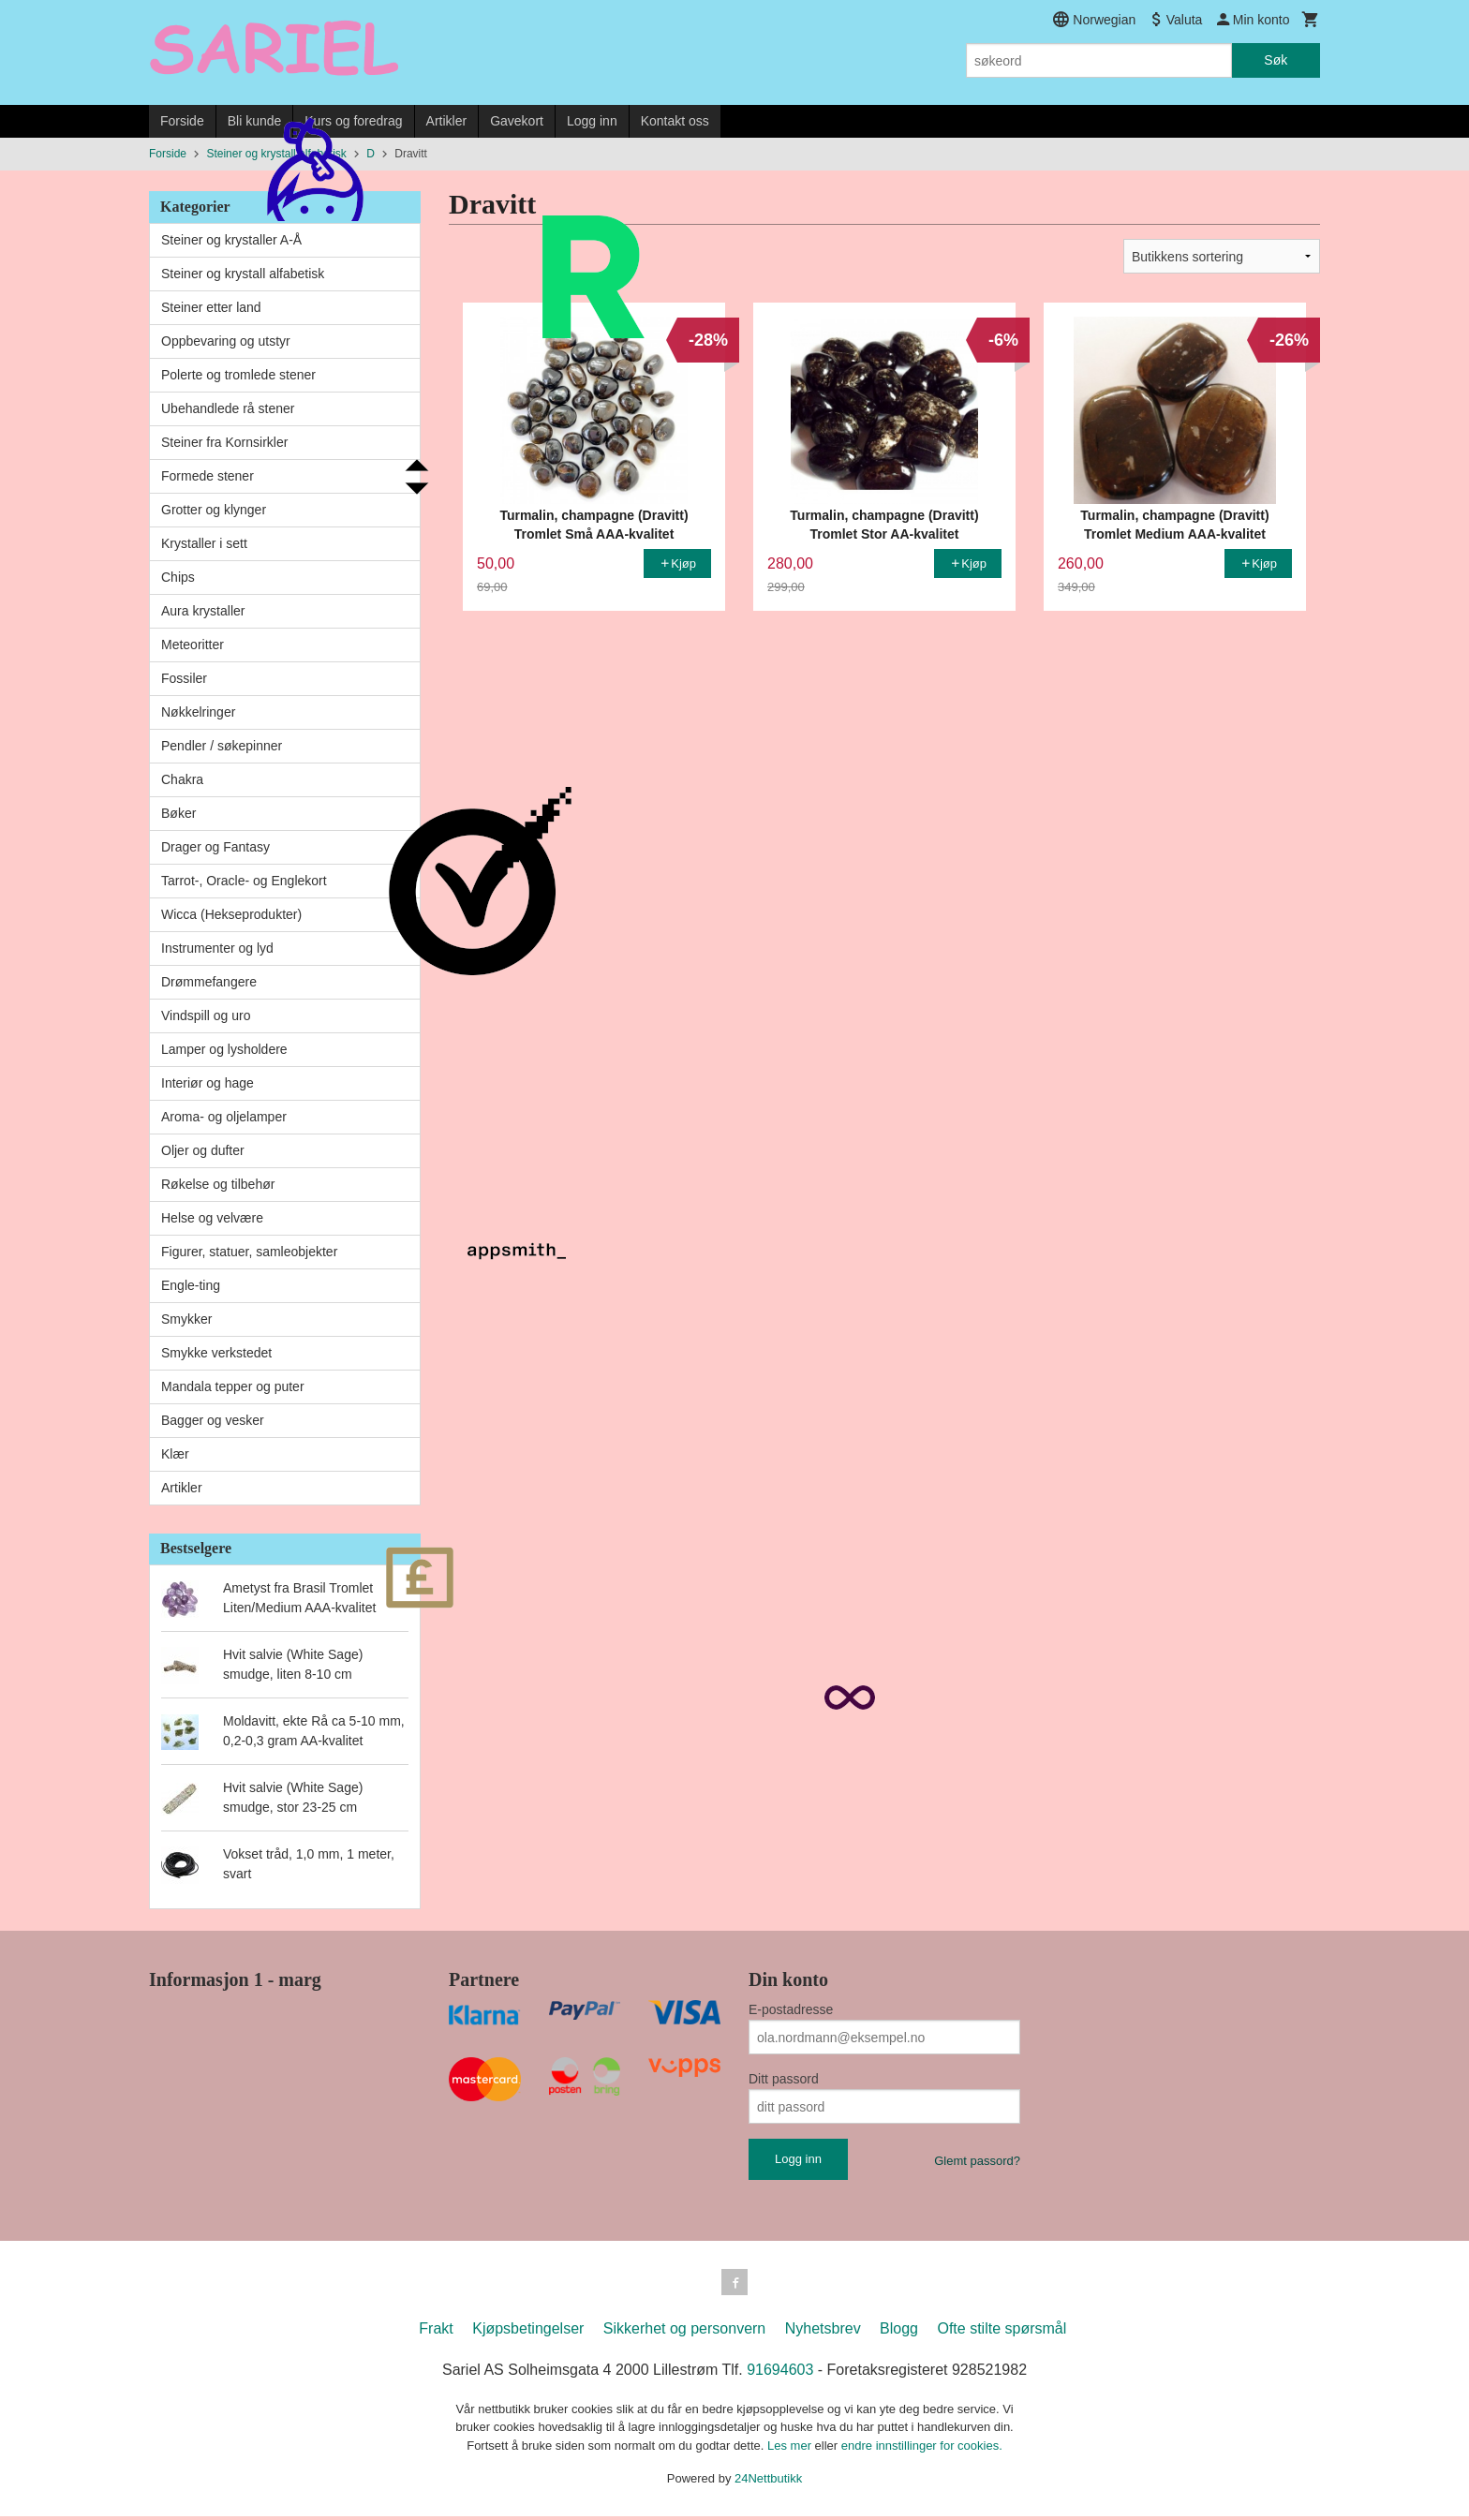 This screenshot has height=2520, width=1469. I want to click on expand or collapse content vertically, so click(417, 477).